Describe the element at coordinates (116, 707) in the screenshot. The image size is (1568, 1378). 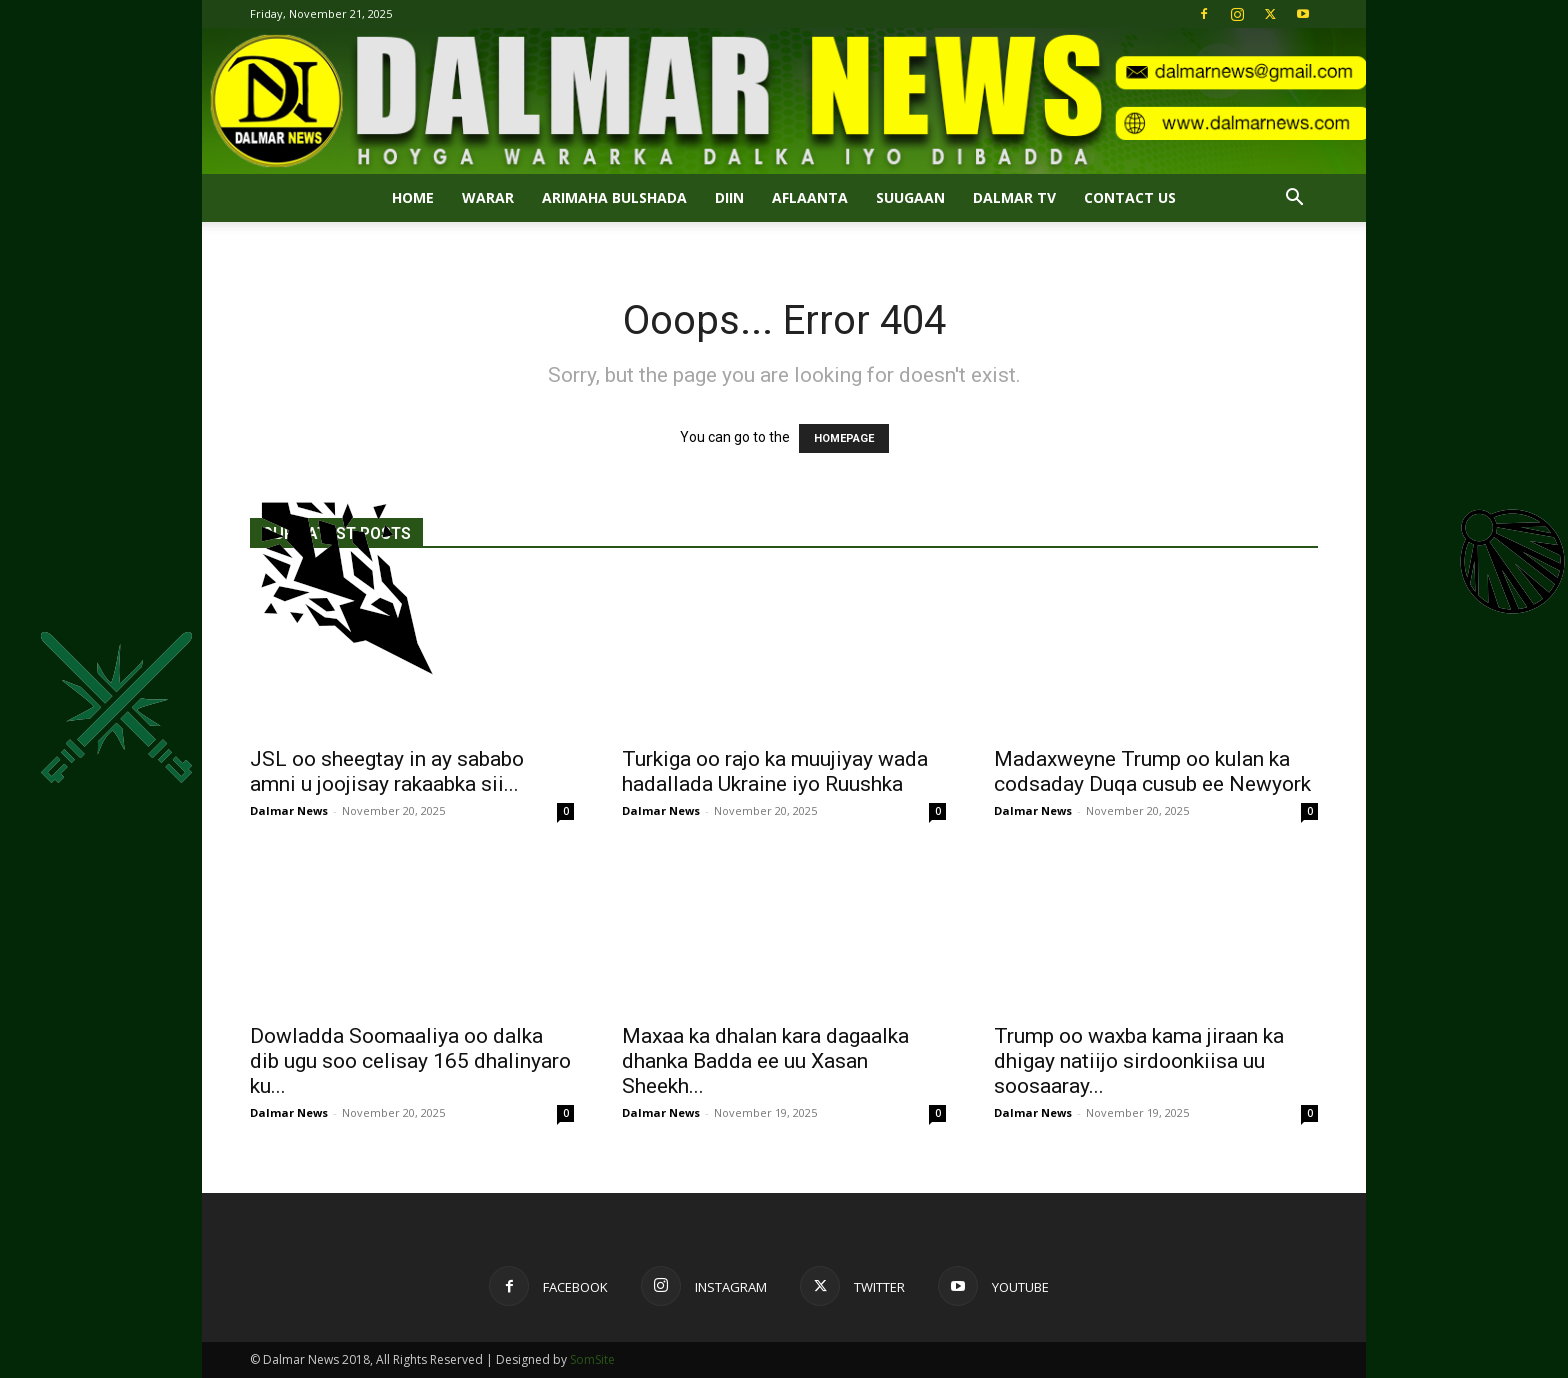
I see `access lightsaber combat or duel mode` at that location.